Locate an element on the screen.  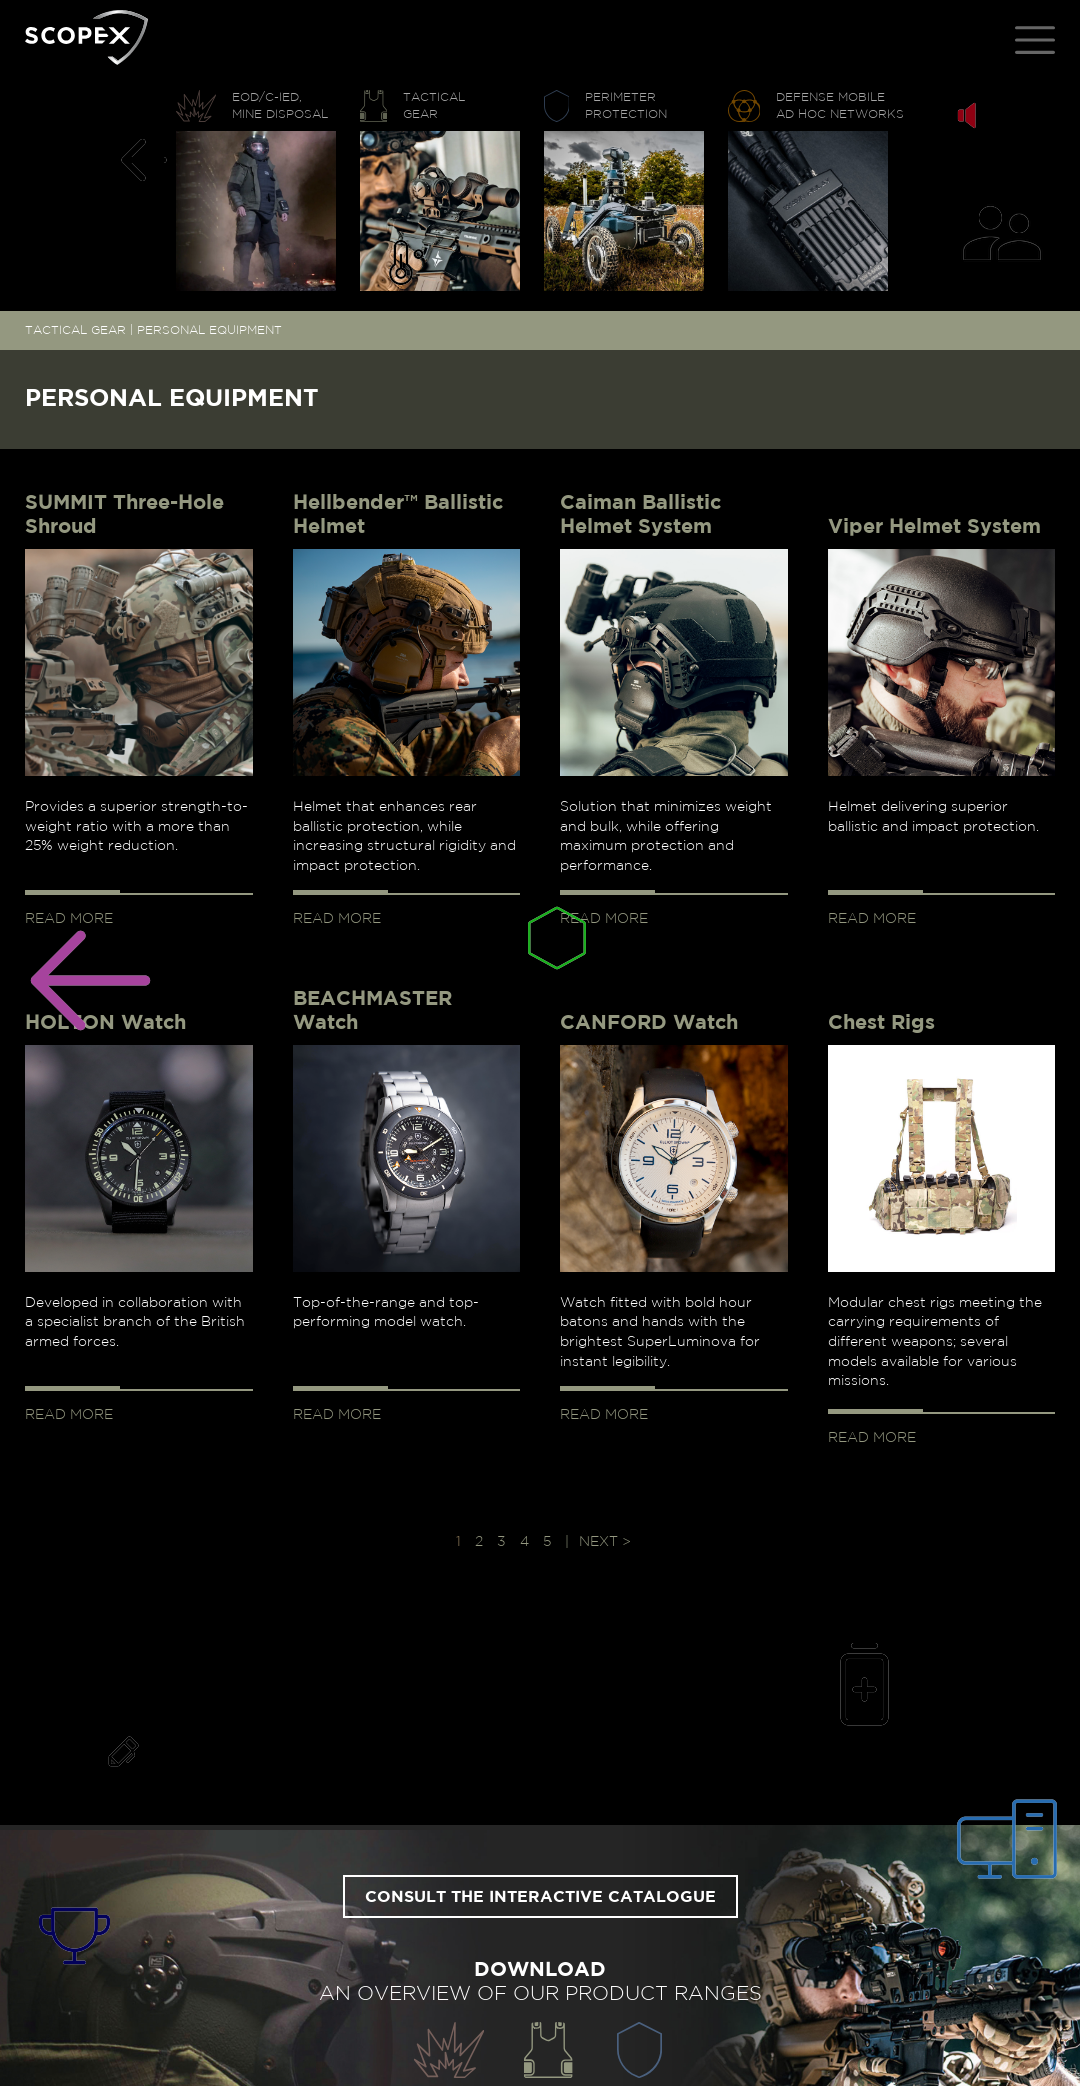
view achievements or awards is located at coordinates (74, 1933).